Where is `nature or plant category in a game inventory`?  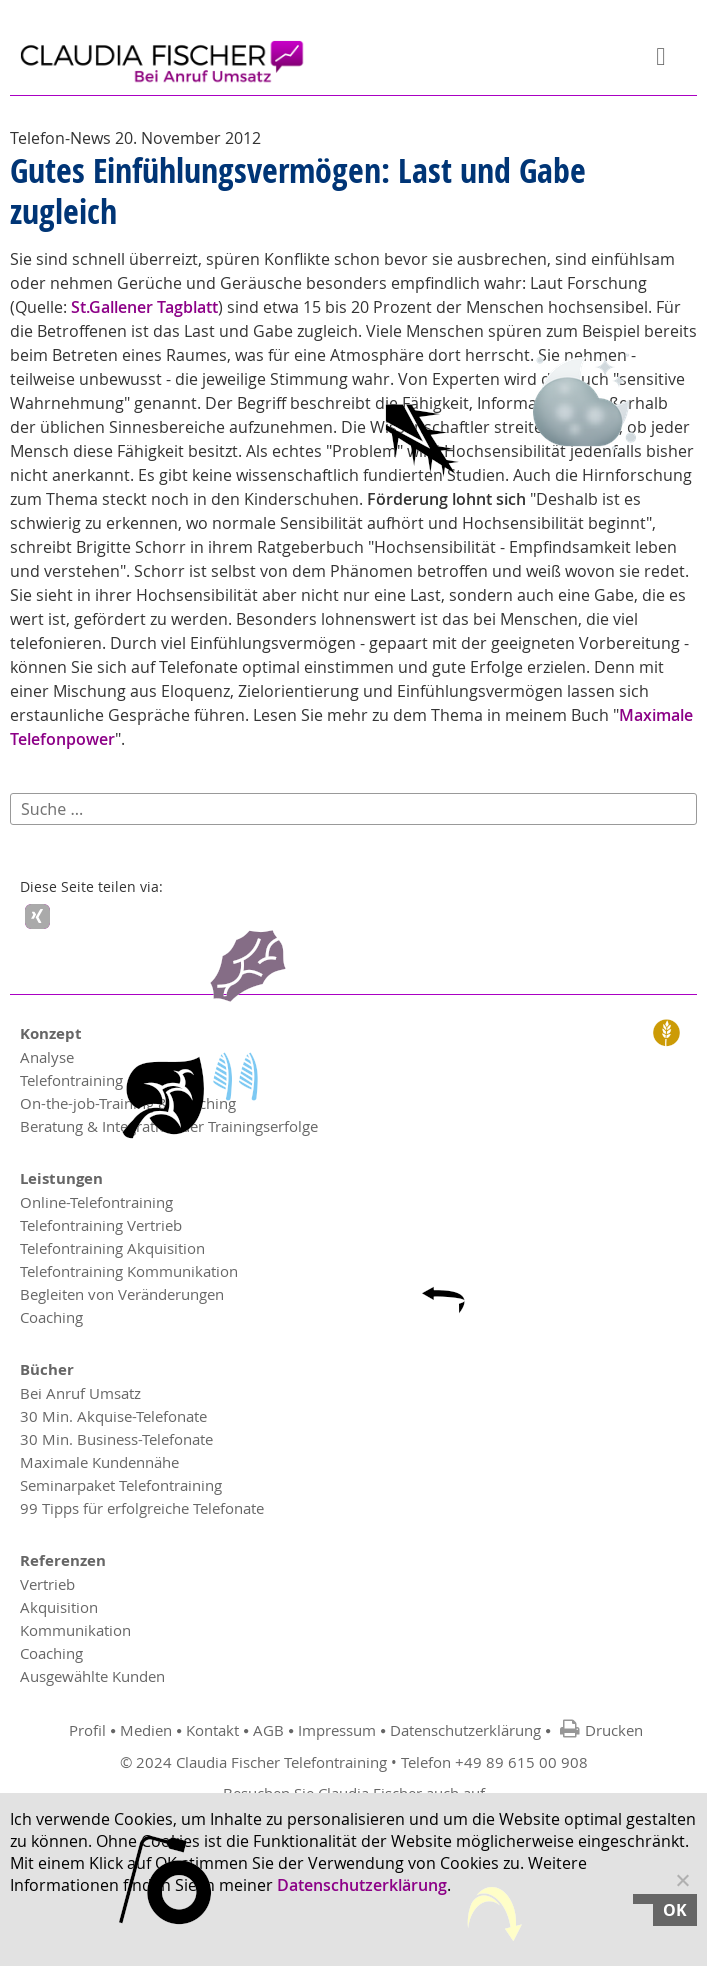
nature or plant category in a game inventory is located at coordinates (163, 1097).